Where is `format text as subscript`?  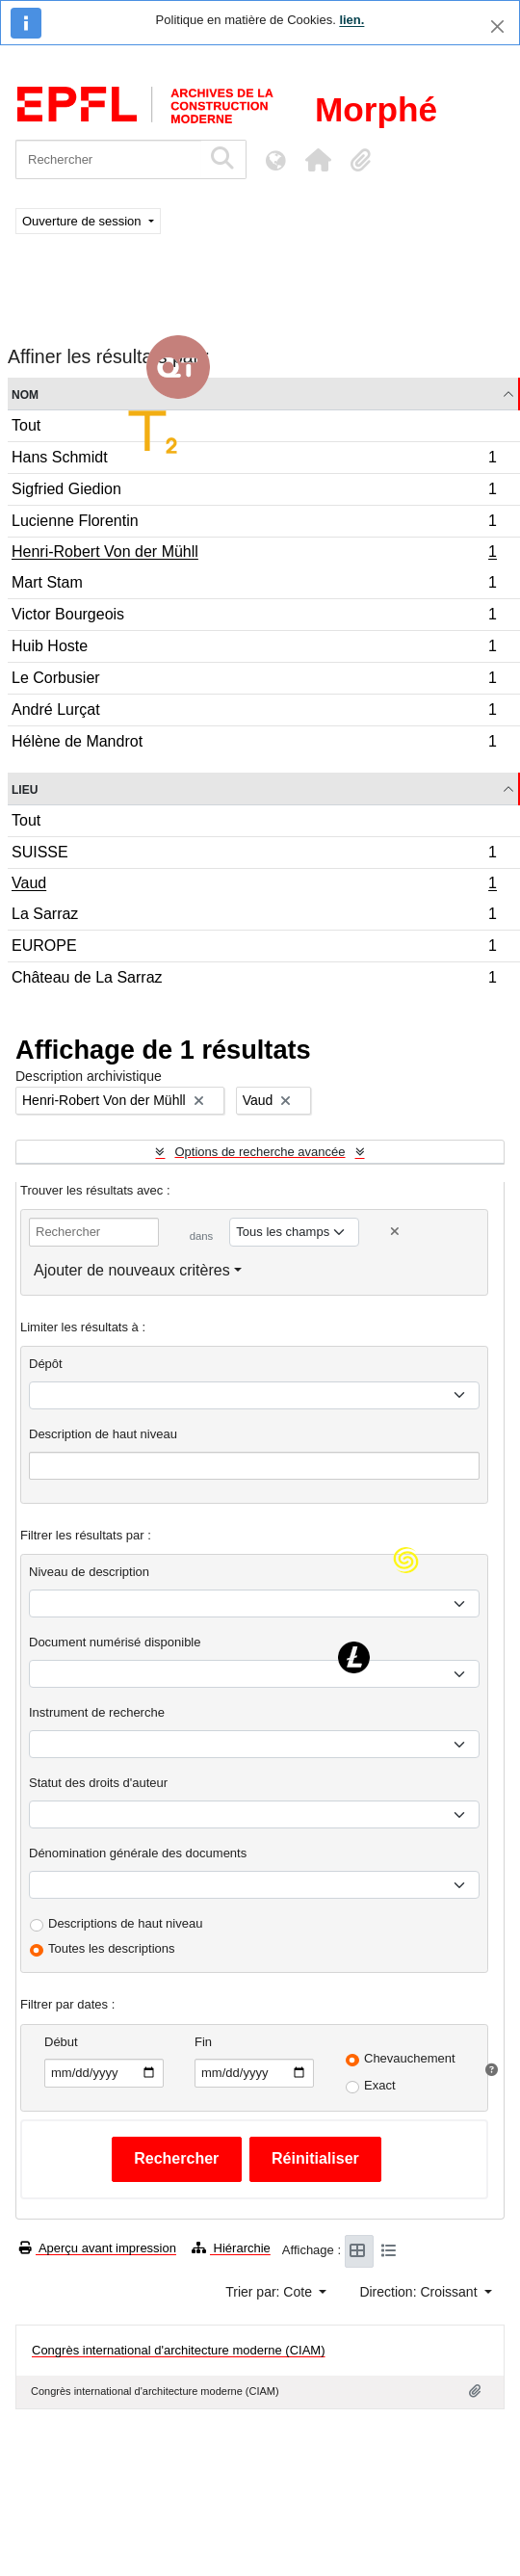 format text as subscript is located at coordinates (152, 432).